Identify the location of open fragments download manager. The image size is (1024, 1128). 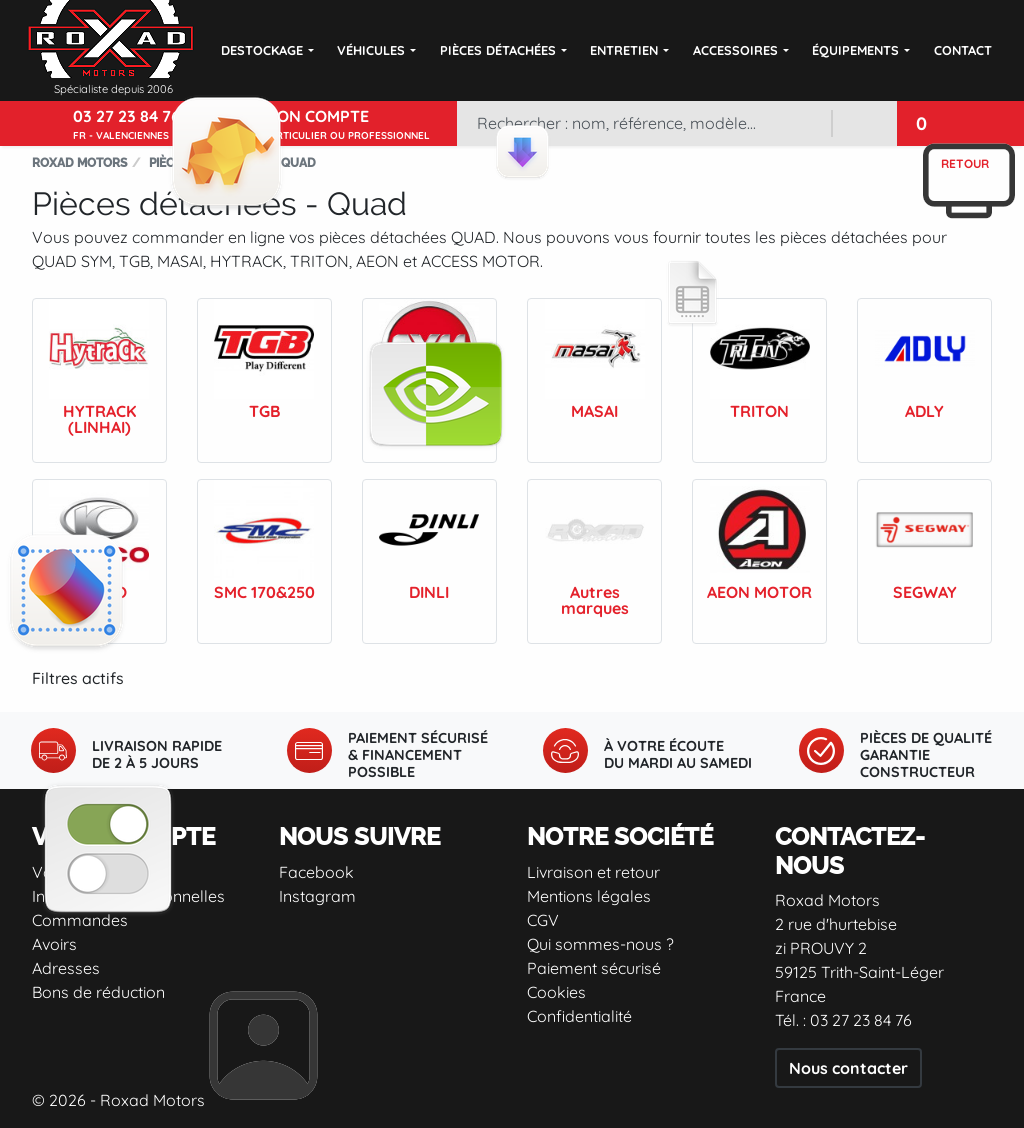
(522, 151).